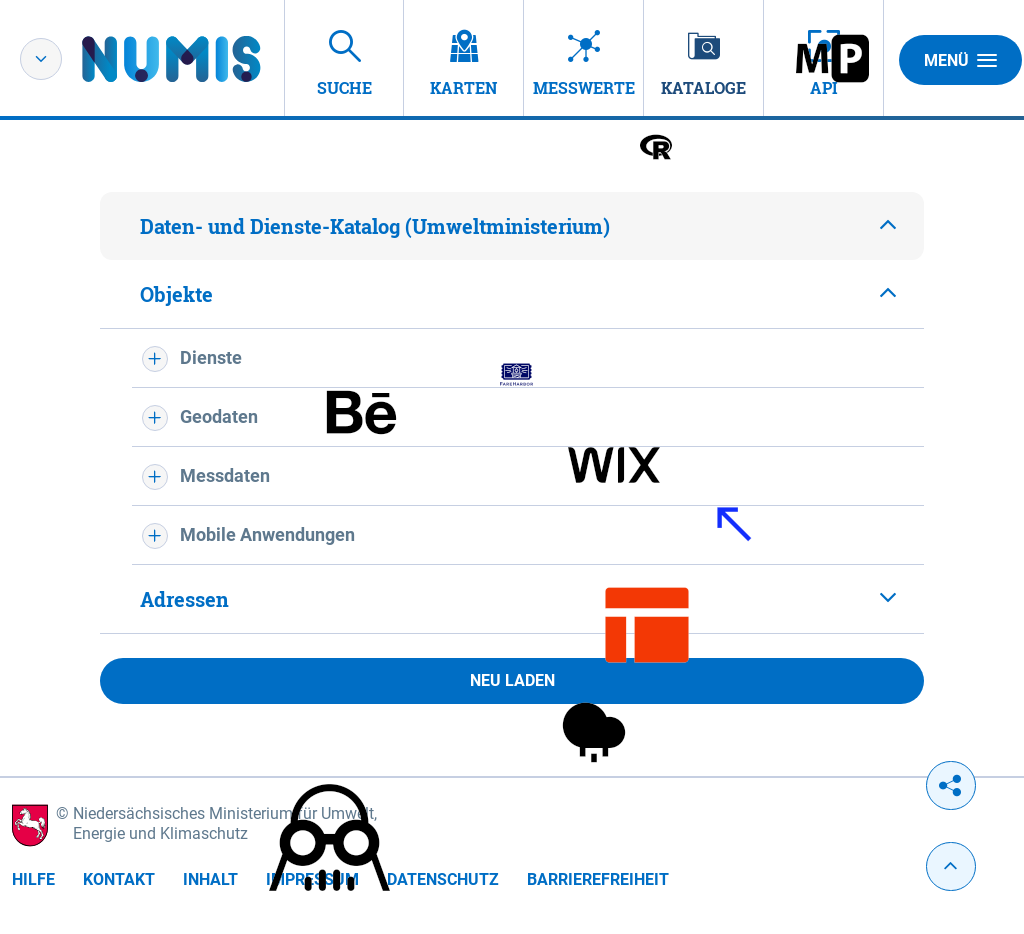 This screenshot has width=1024, height=934. Describe the element at coordinates (832, 58) in the screenshot. I see `macports package manager logo` at that location.